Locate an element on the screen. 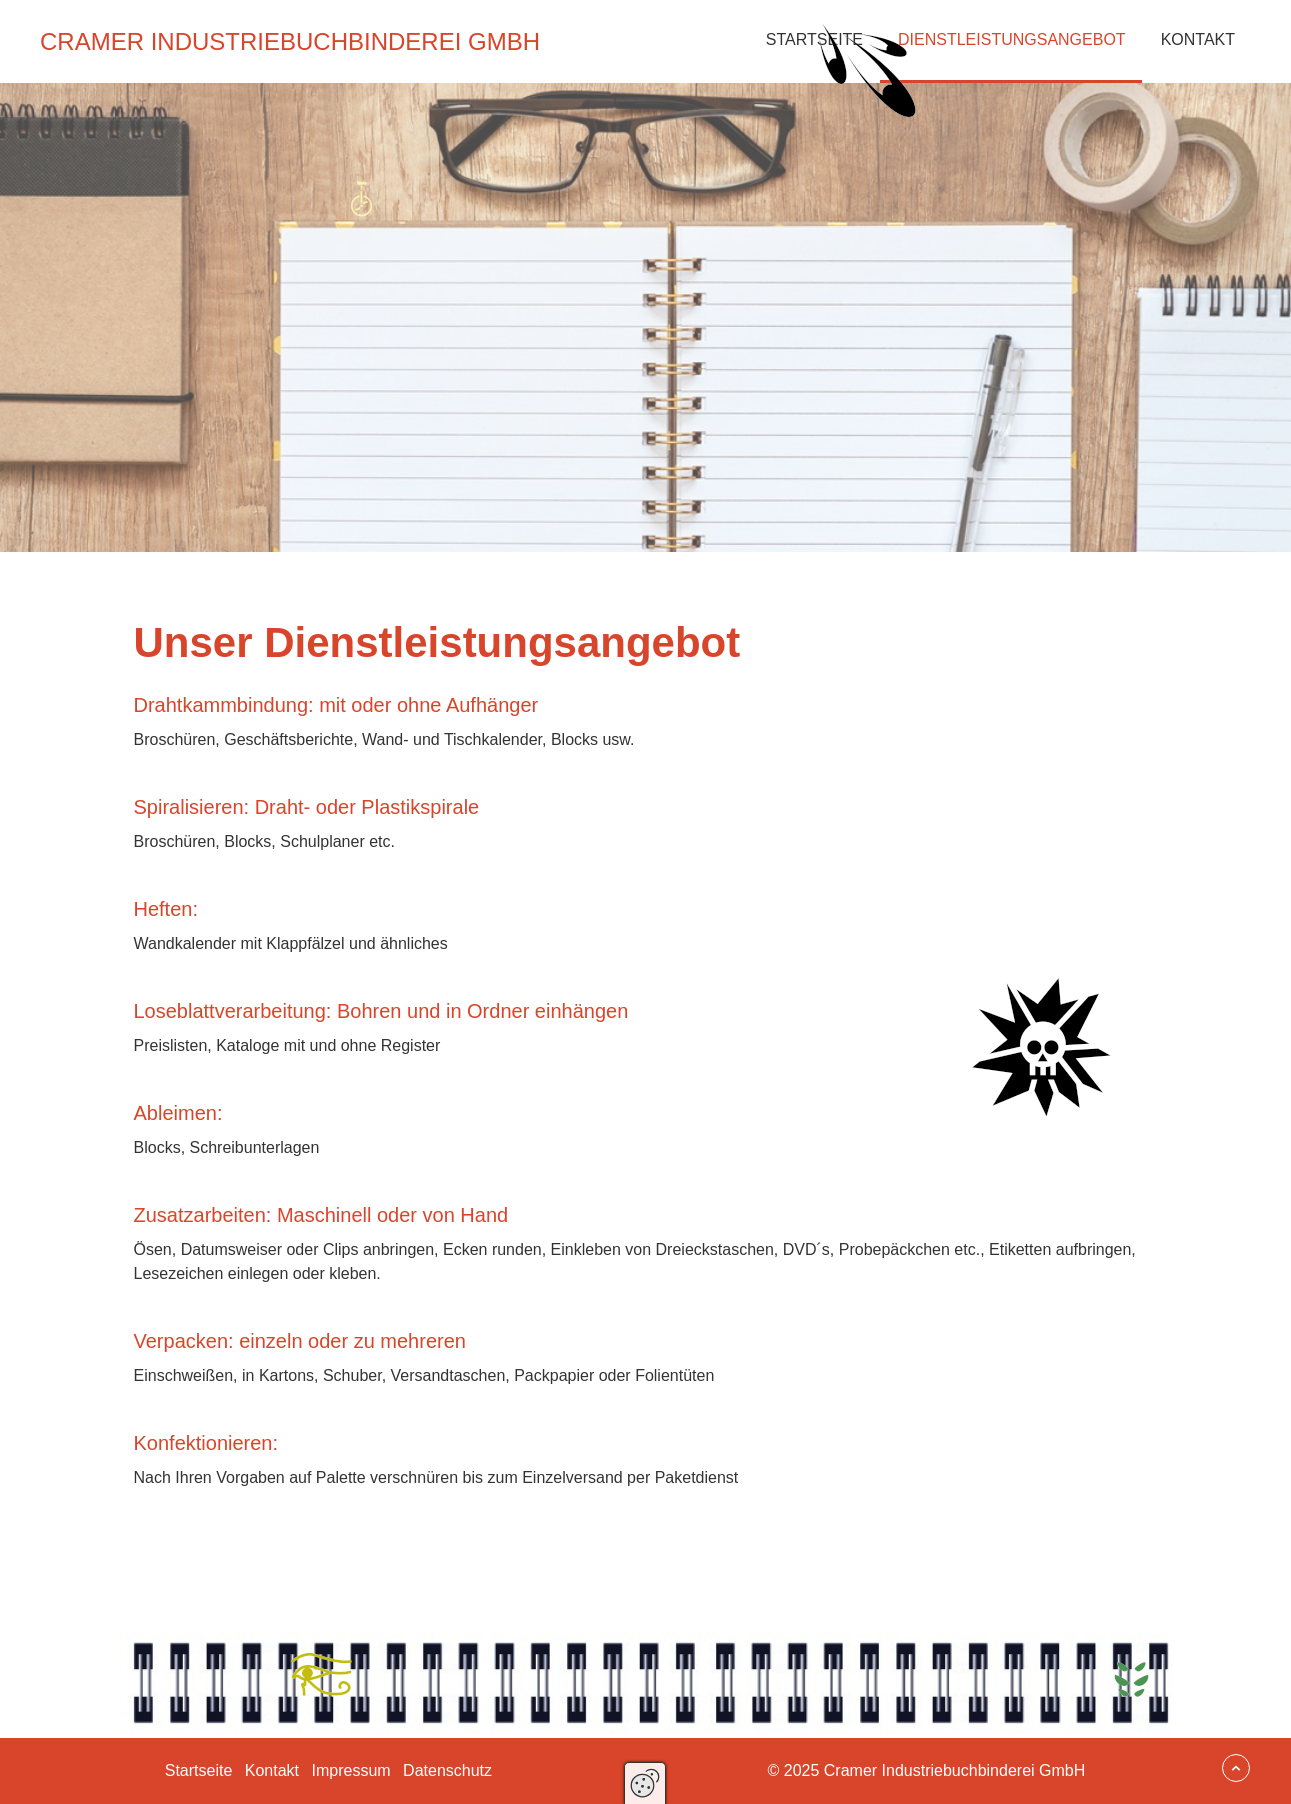  select unicycle or single-wheel vehicle option is located at coordinates (361, 198).